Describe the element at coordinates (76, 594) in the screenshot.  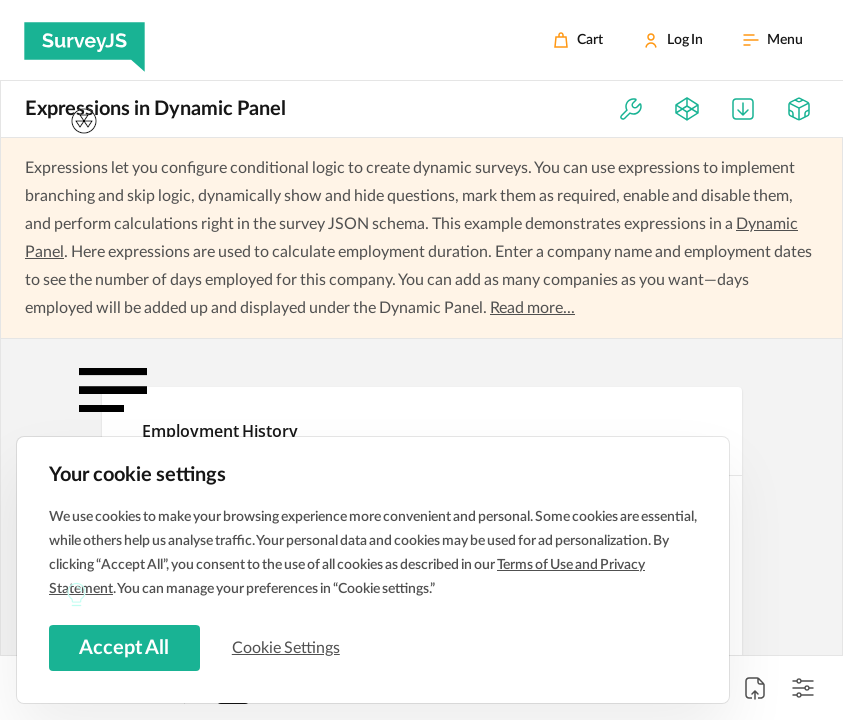
I see `view tips or helpful suggestions` at that location.